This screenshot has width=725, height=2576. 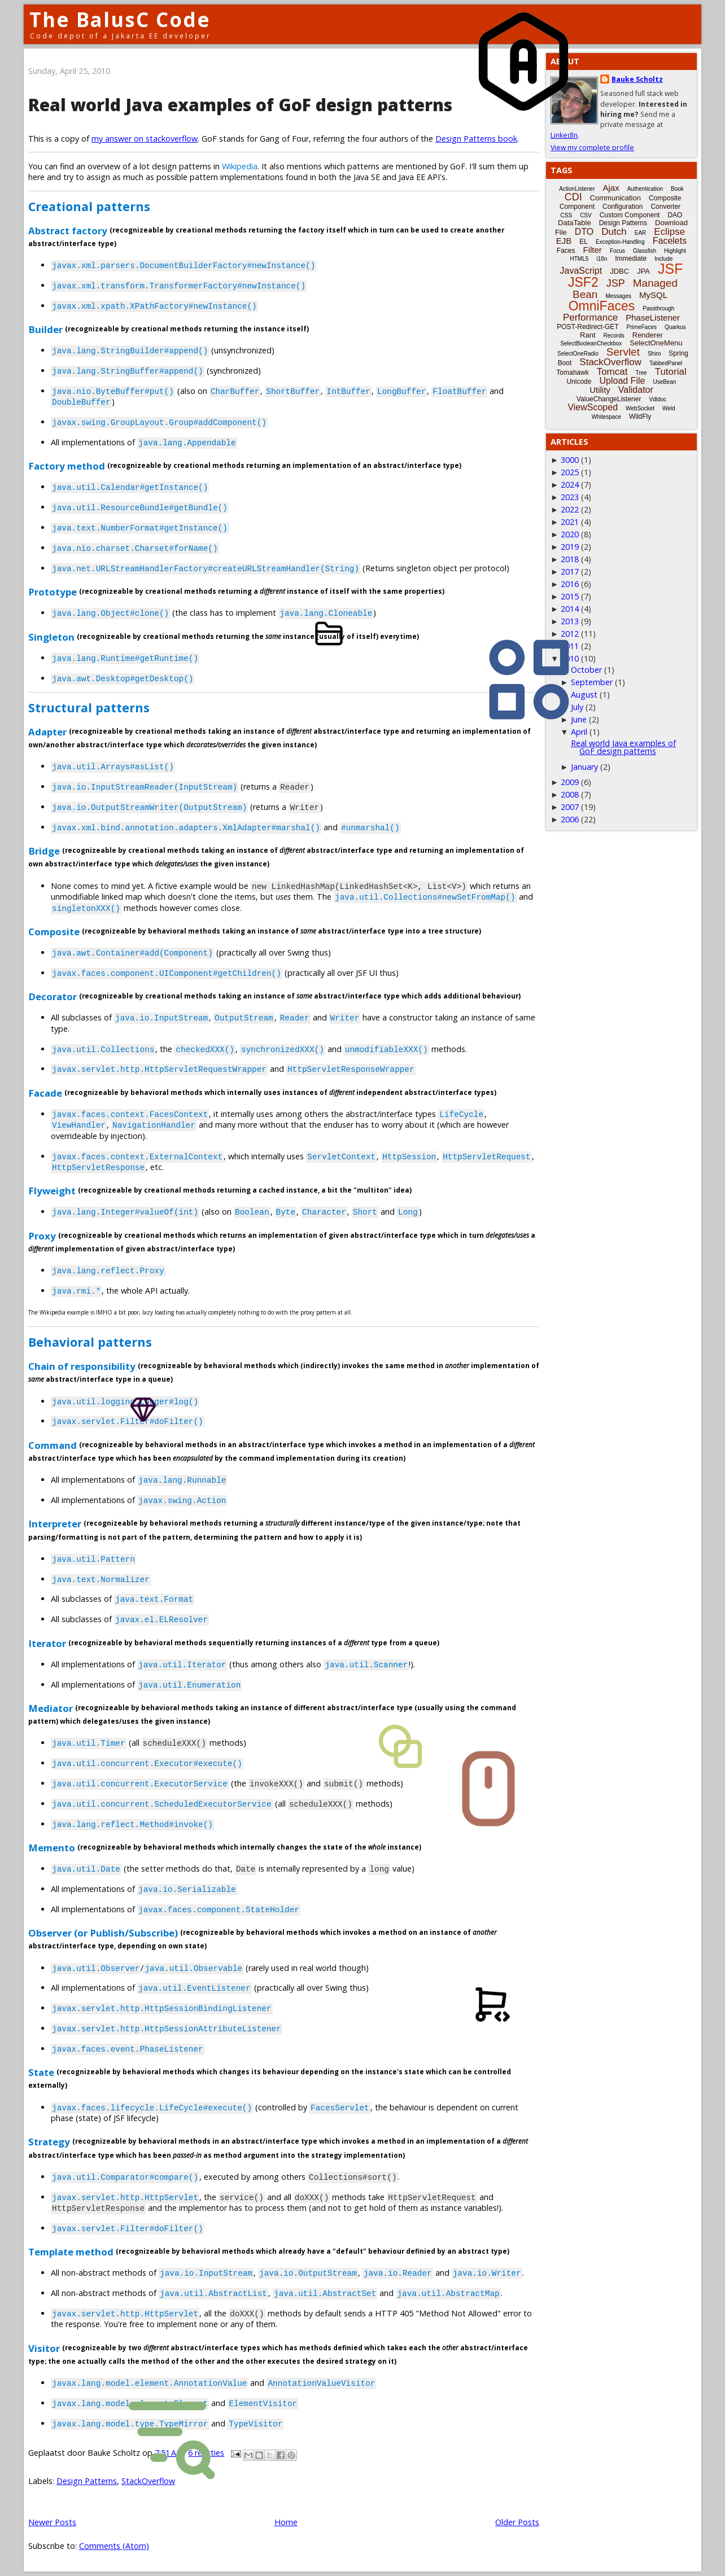 What do you see at coordinates (523, 62) in the screenshot?
I see `select option A in a multi-choice interface` at bounding box center [523, 62].